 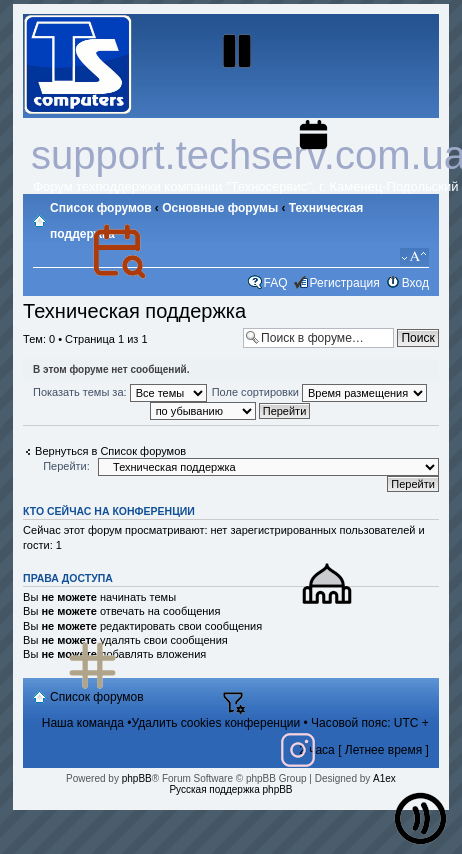 What do you see at coordinates (233, 702) in the screenshot?
I see `configure filter settings` at bounding box center [233, 702].